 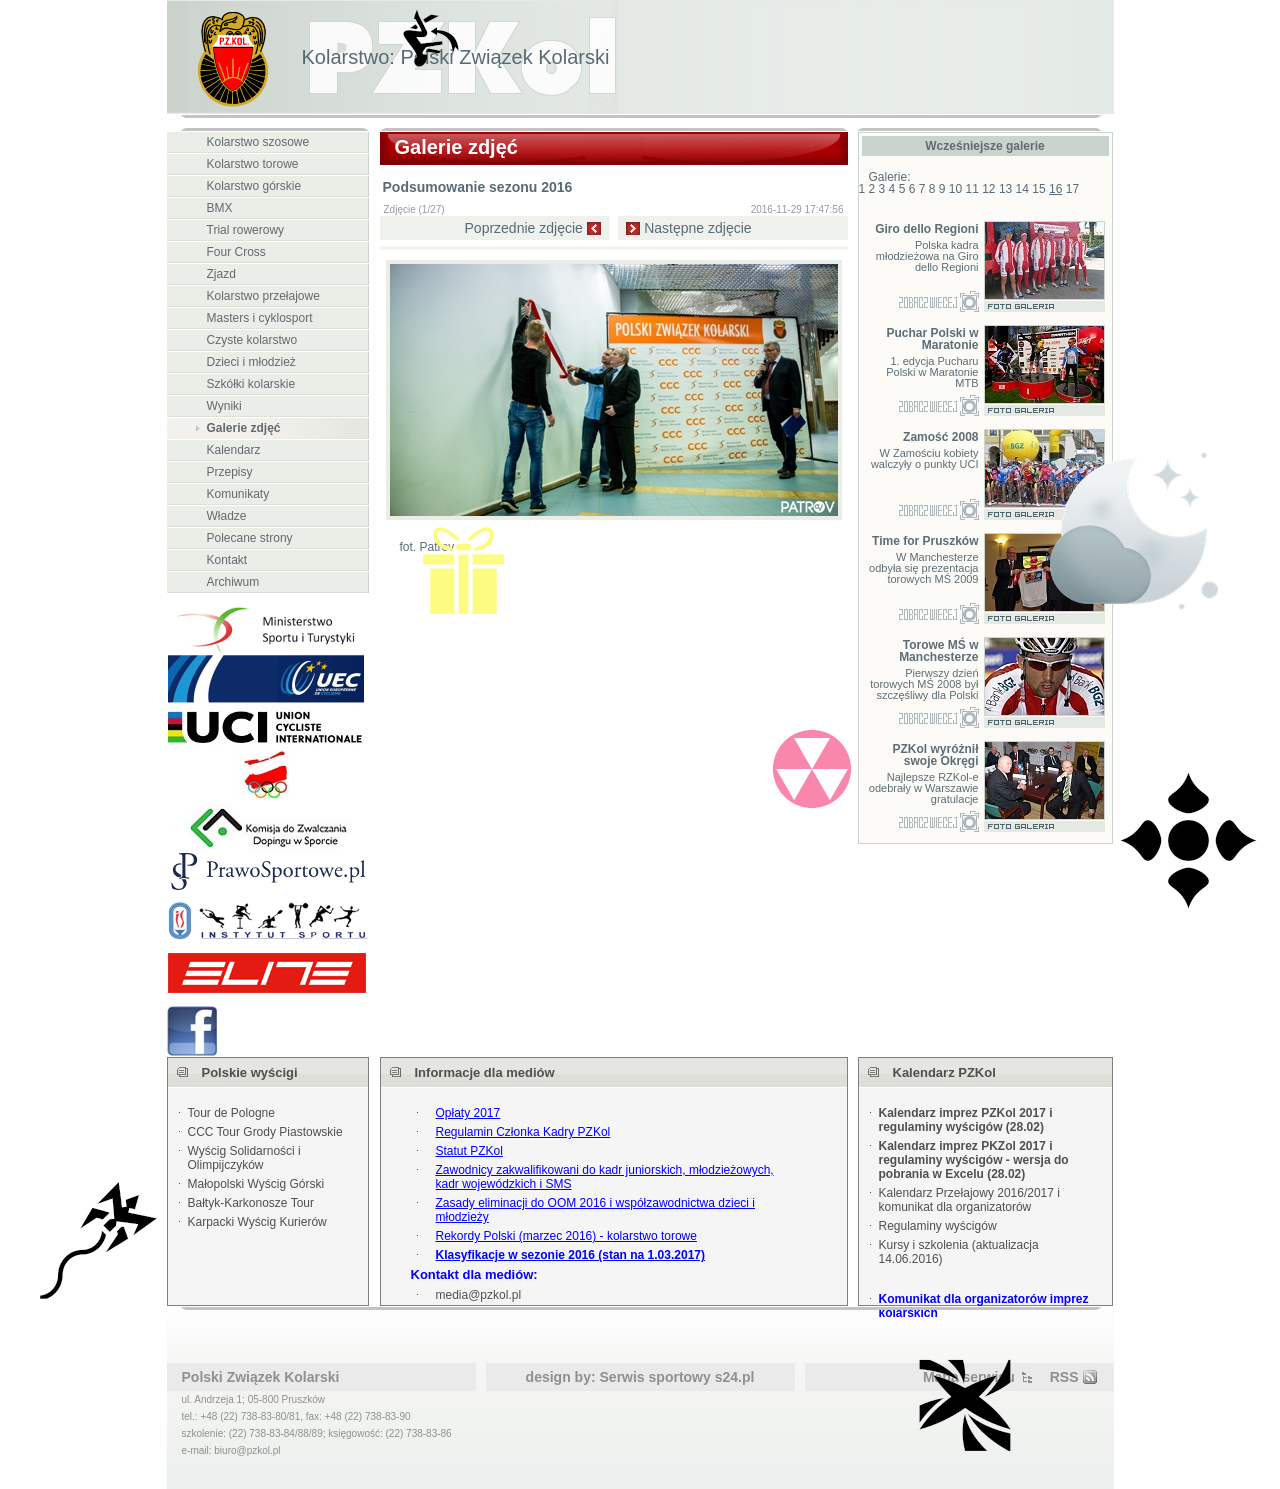 I want to click on indicates a special bonus or power-up effect, so click(x=965, y=1405).